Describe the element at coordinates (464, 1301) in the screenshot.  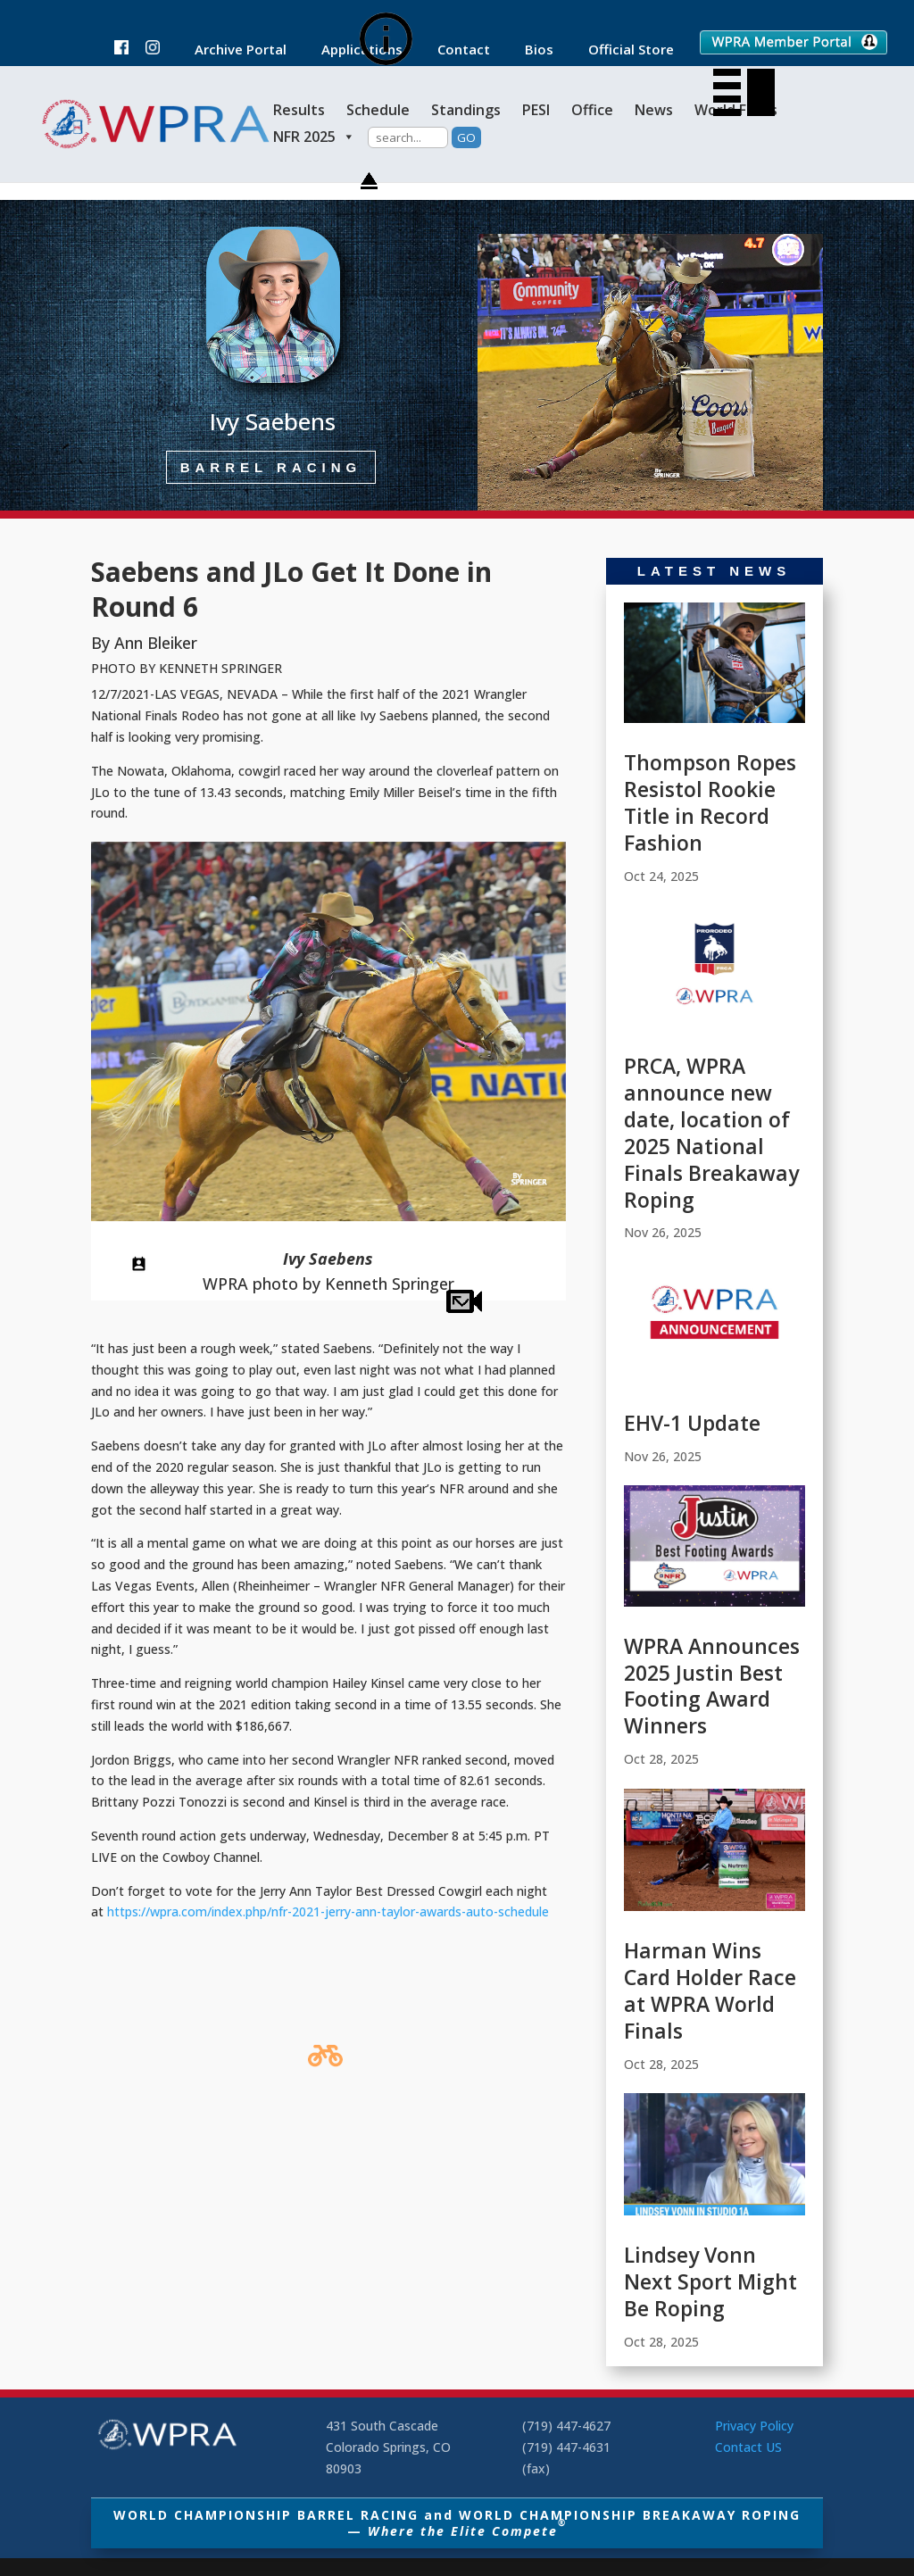
I see `indicates a missed video call` at that location.